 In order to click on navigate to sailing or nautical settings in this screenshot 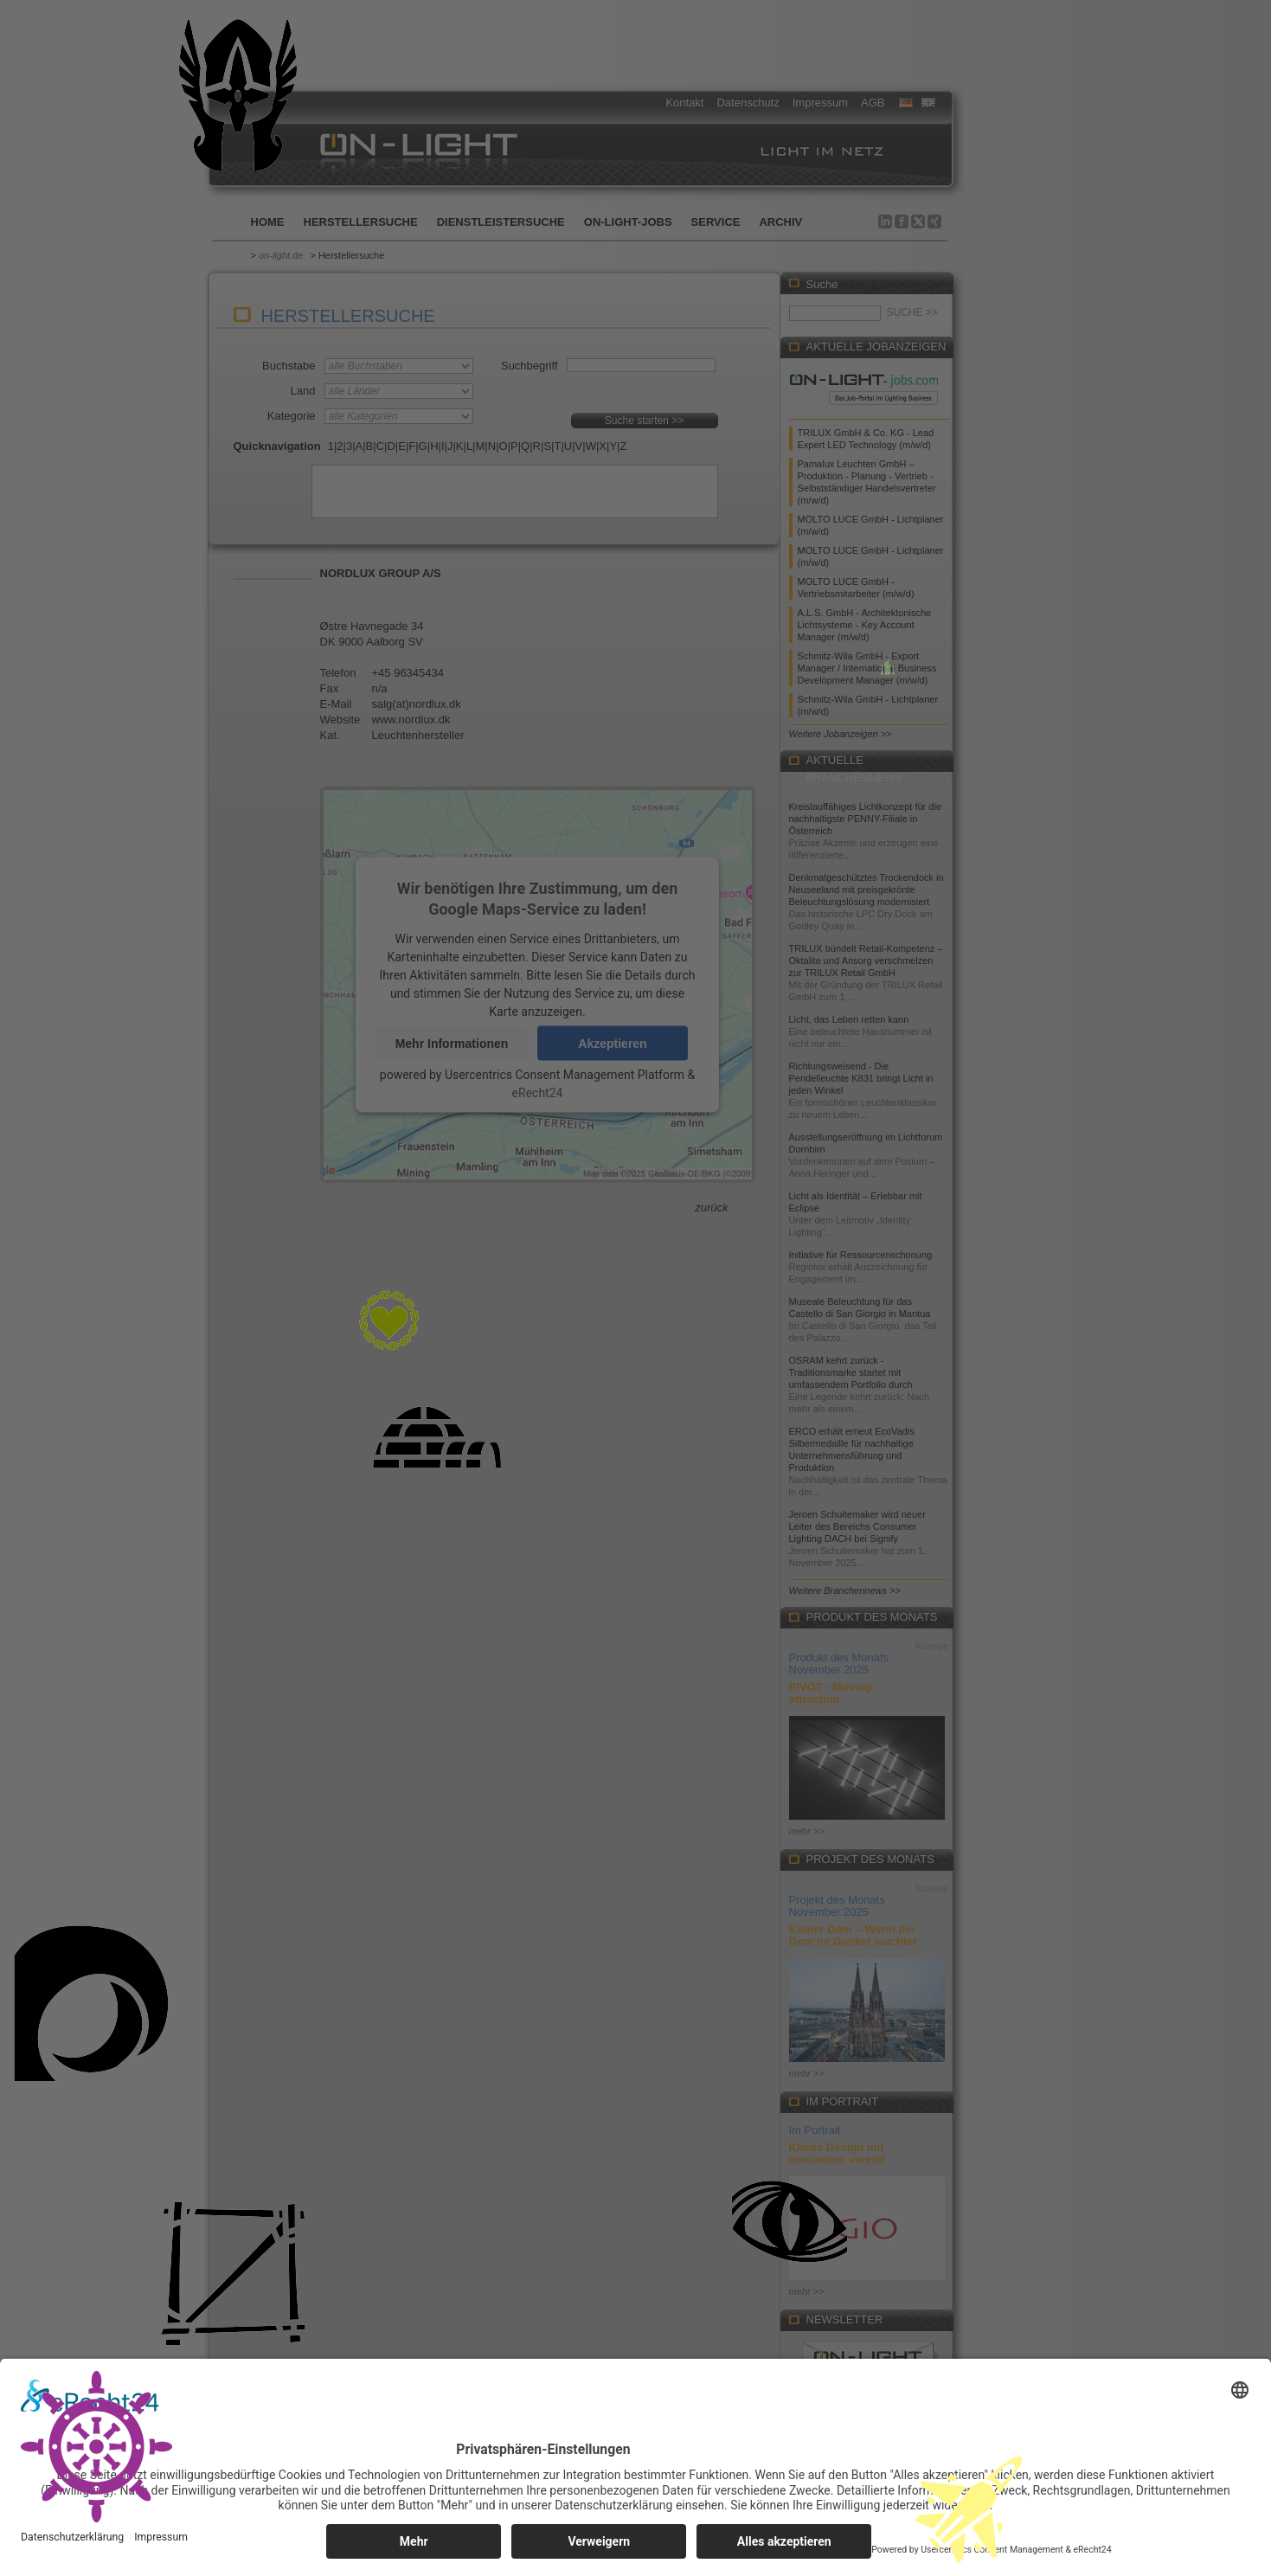, I will do `click(96, 2446)`.